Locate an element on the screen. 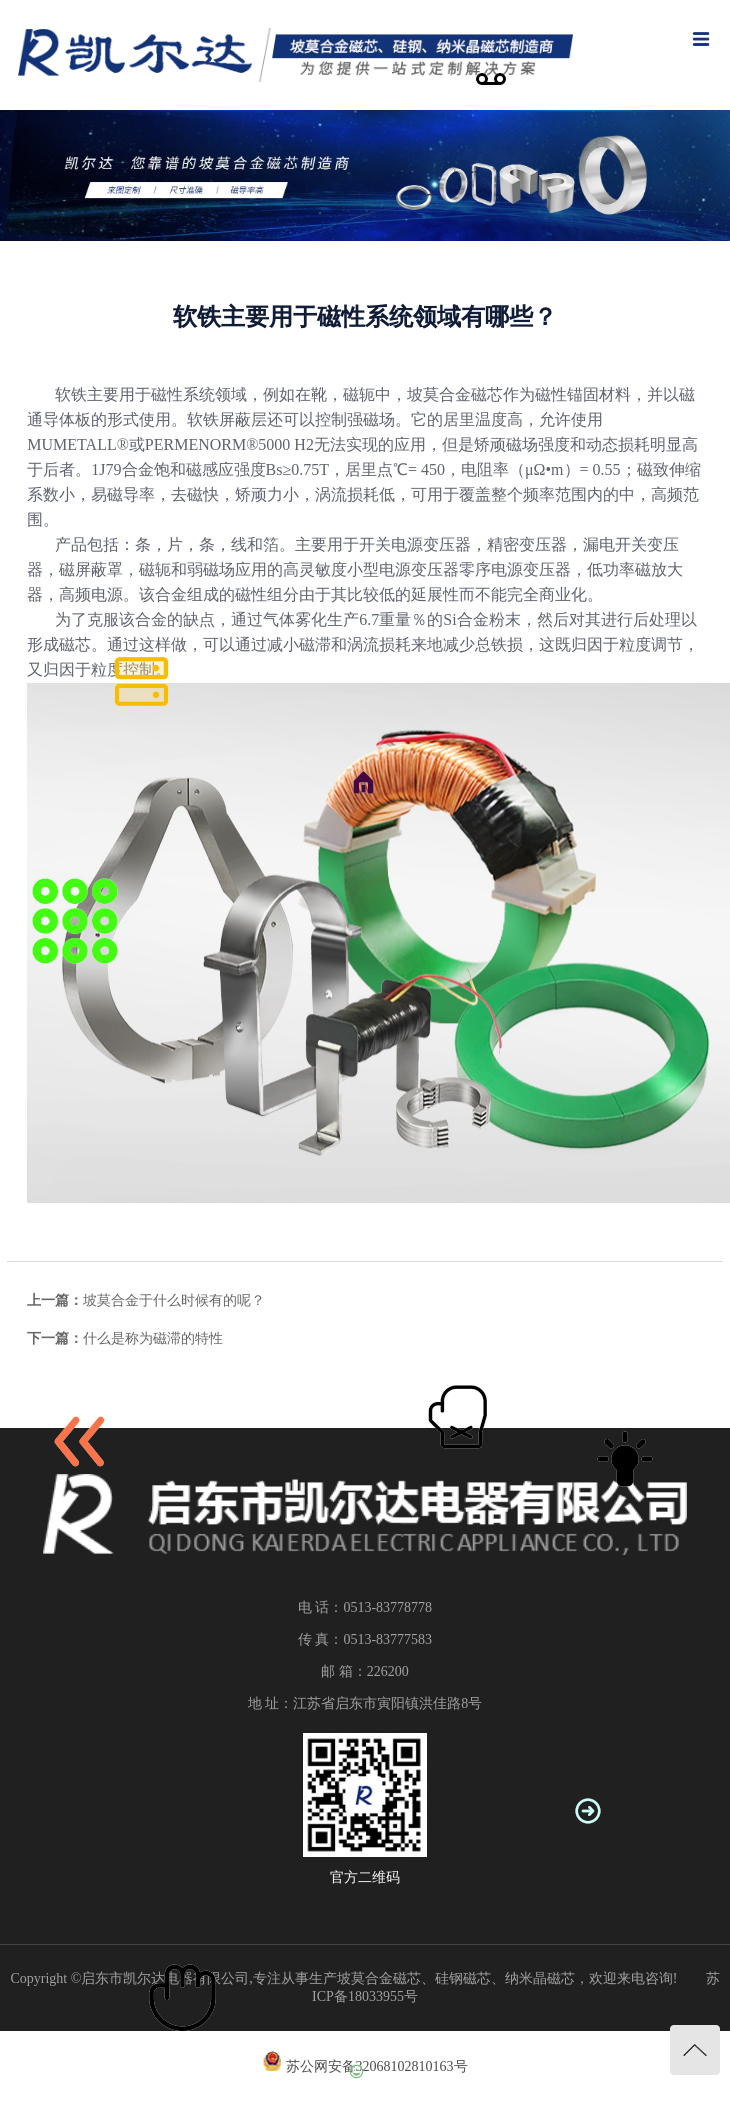  open the dial pad is located at coordinates (75, 921).